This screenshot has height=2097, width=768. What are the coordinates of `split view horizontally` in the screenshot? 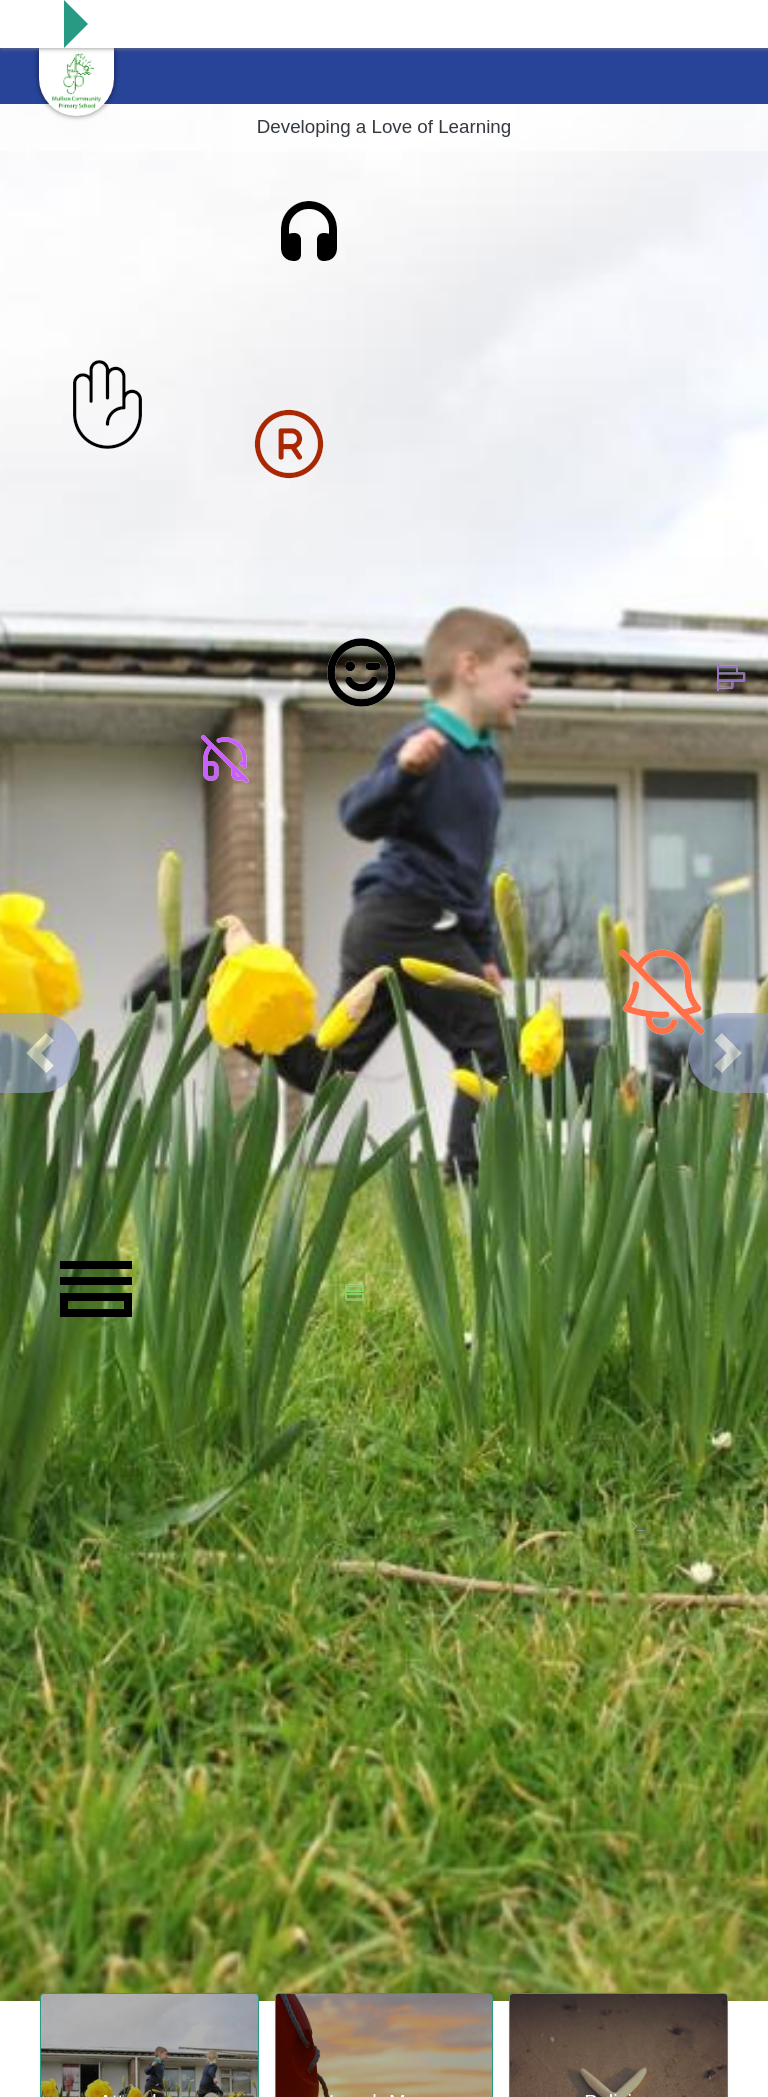 It's located at (96, 1289).